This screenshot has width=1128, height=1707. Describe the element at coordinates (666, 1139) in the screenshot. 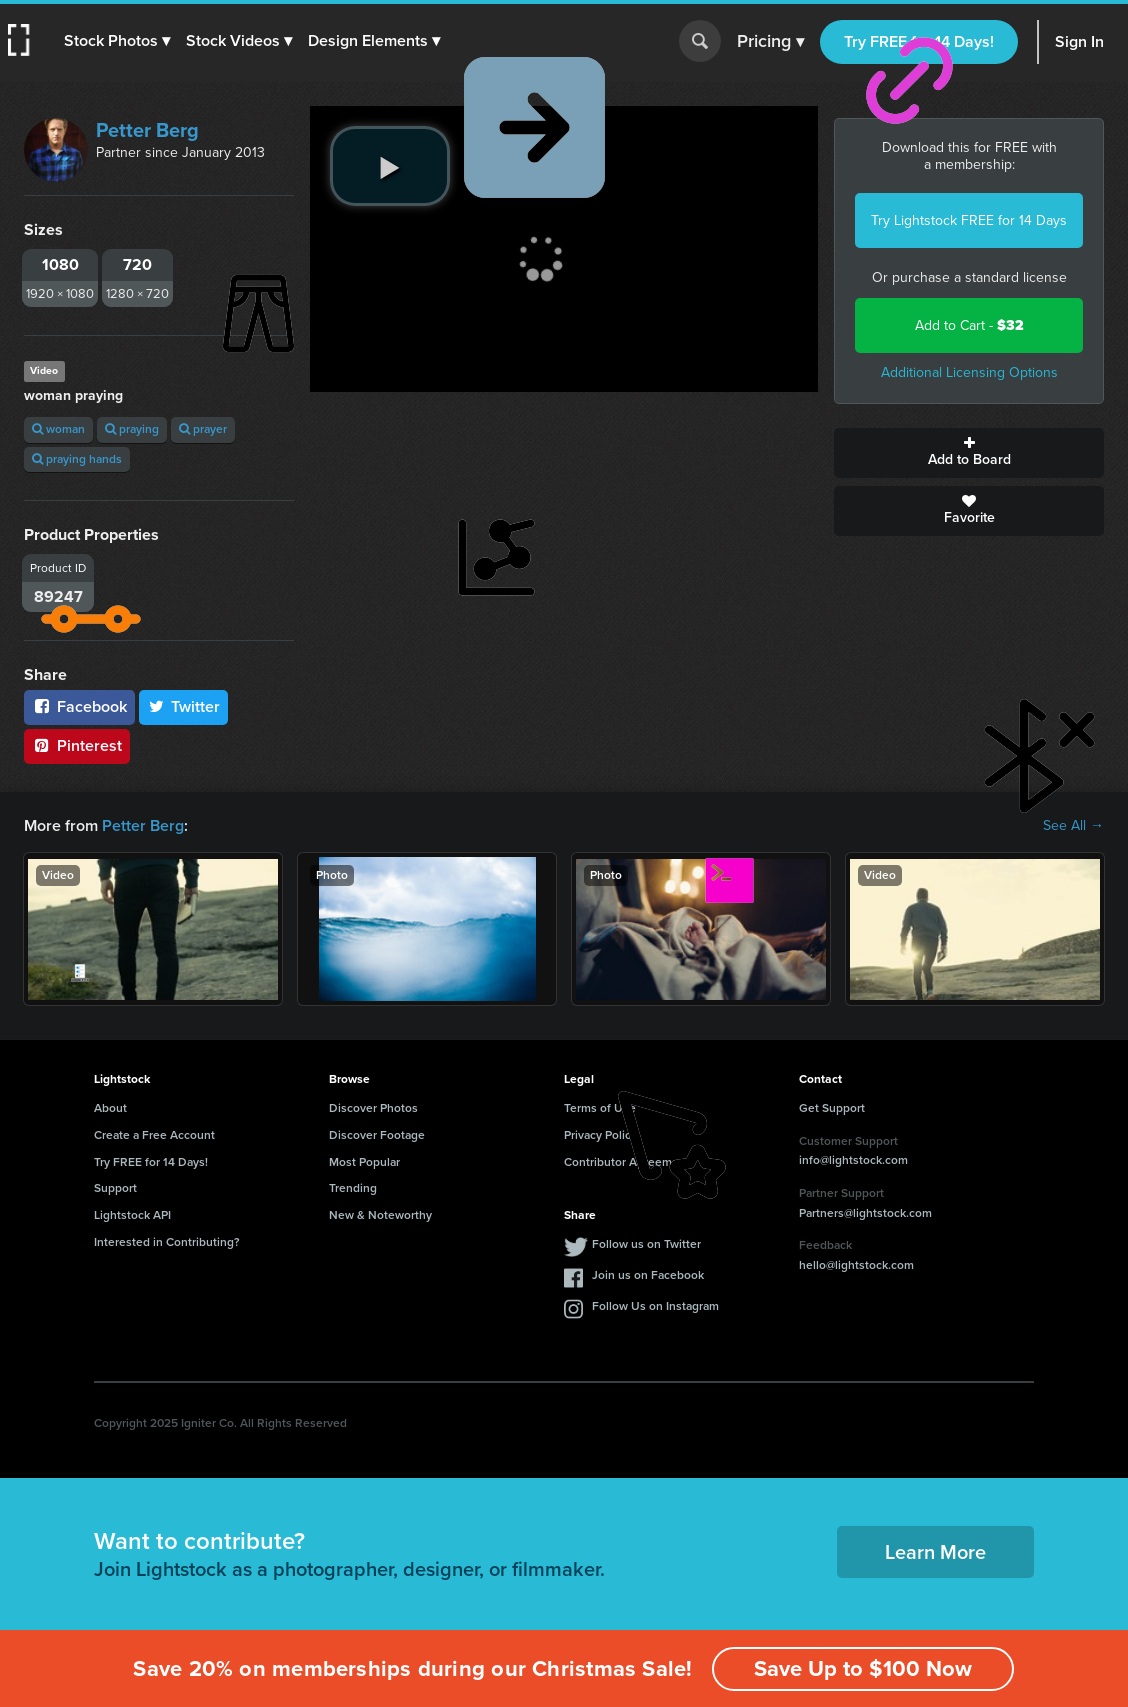

I see `add cursor action to favorites` at that location.